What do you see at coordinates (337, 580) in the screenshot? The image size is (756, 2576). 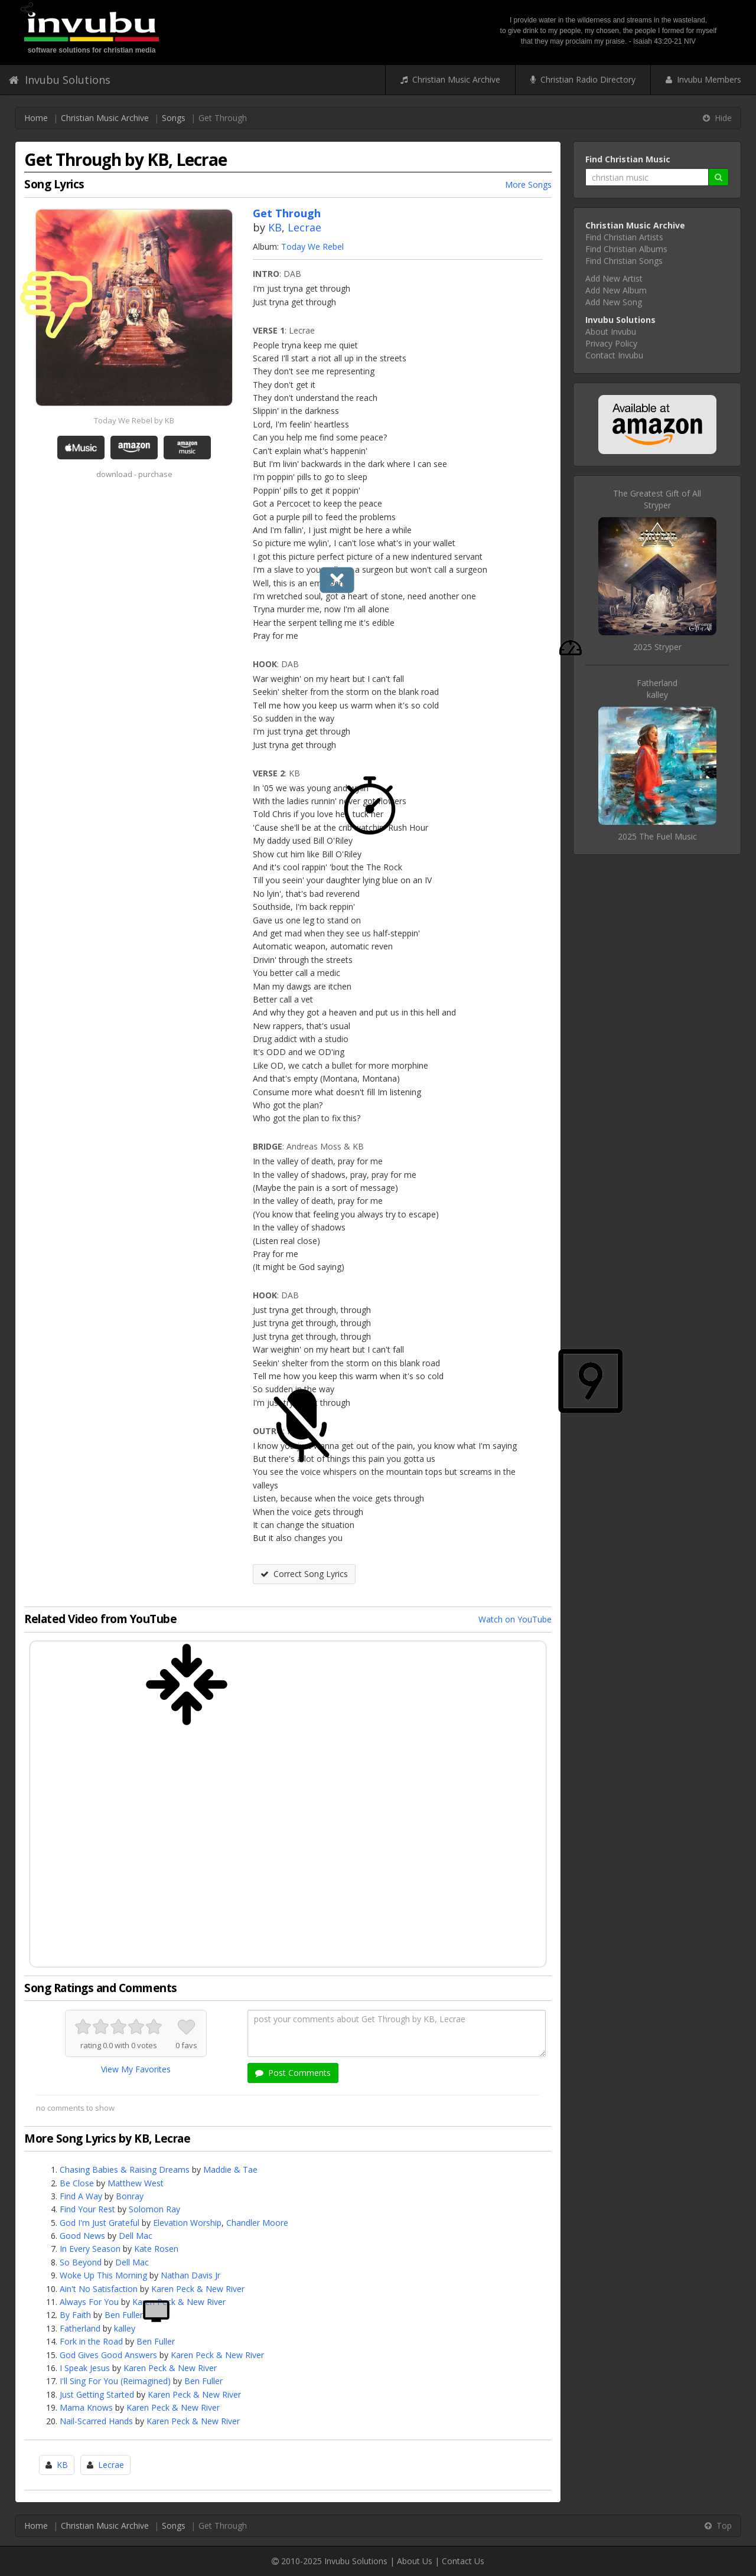 I see `close or dismiss a dialog box` at bounding box center [337, 580].